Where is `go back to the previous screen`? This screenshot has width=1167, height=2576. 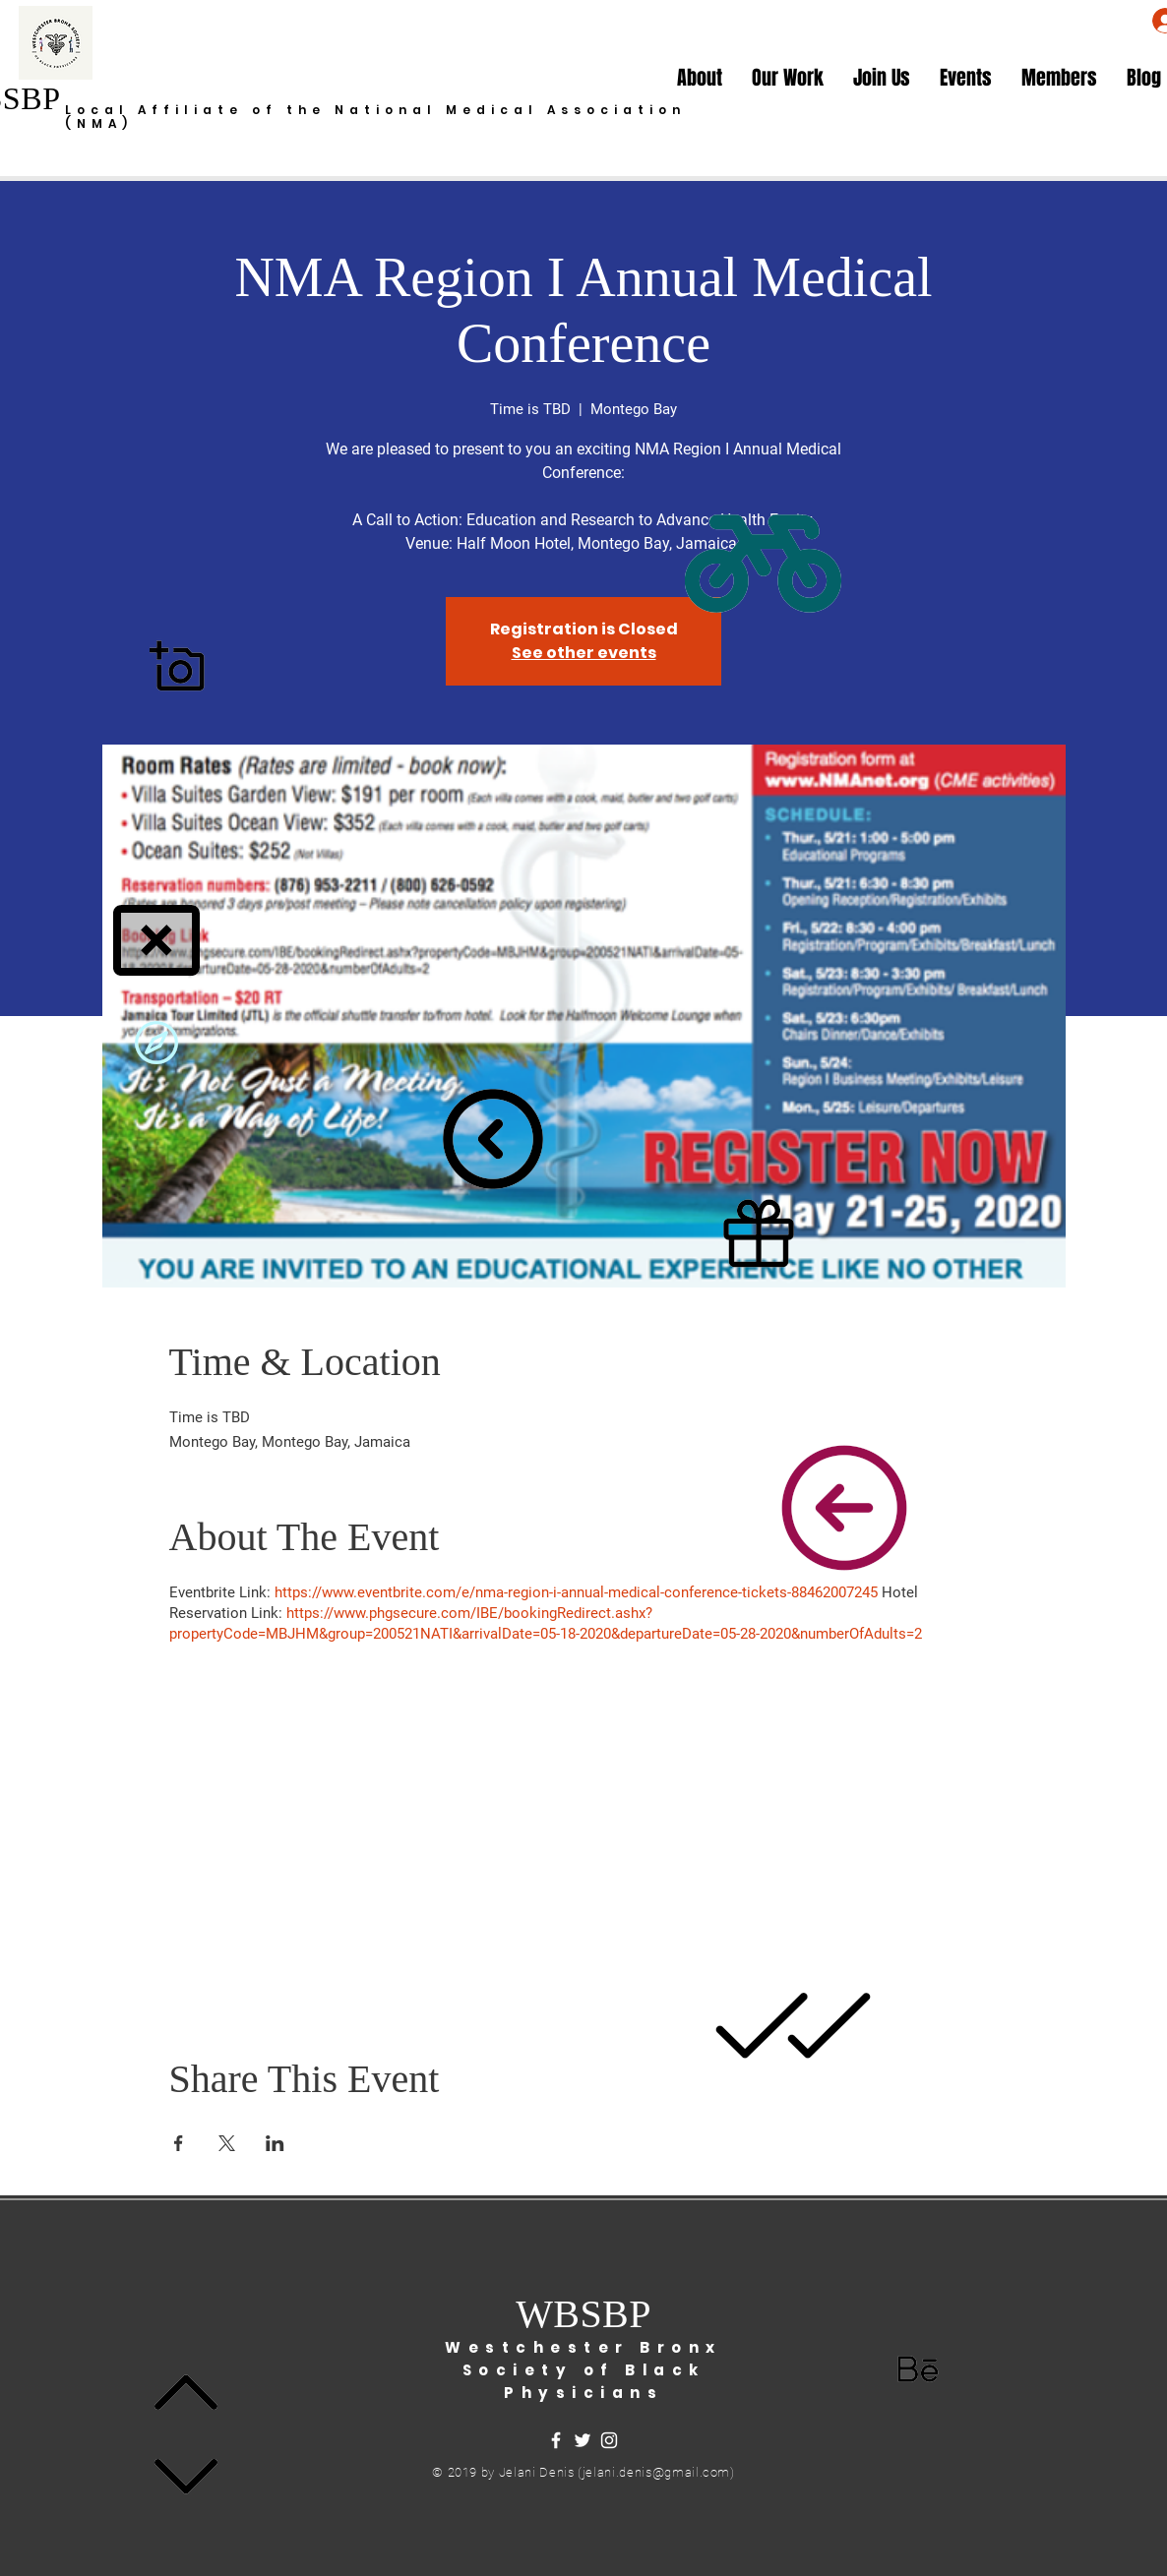
go back to the previous screen is located at coordinates (844, 1508).